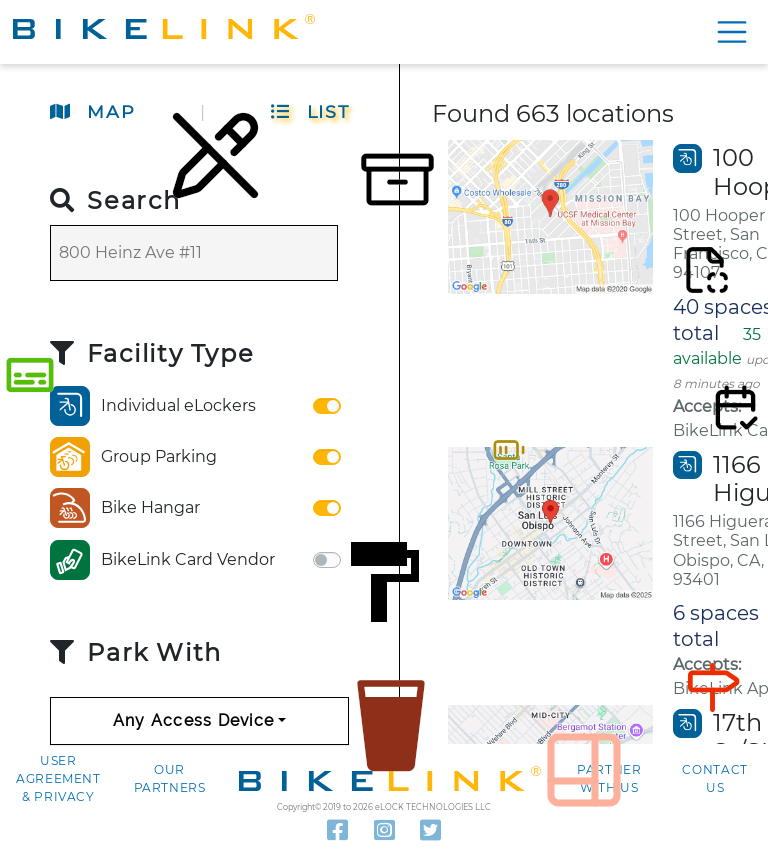  I want to click on browse bars or pubs nearby, so click(391, 724).